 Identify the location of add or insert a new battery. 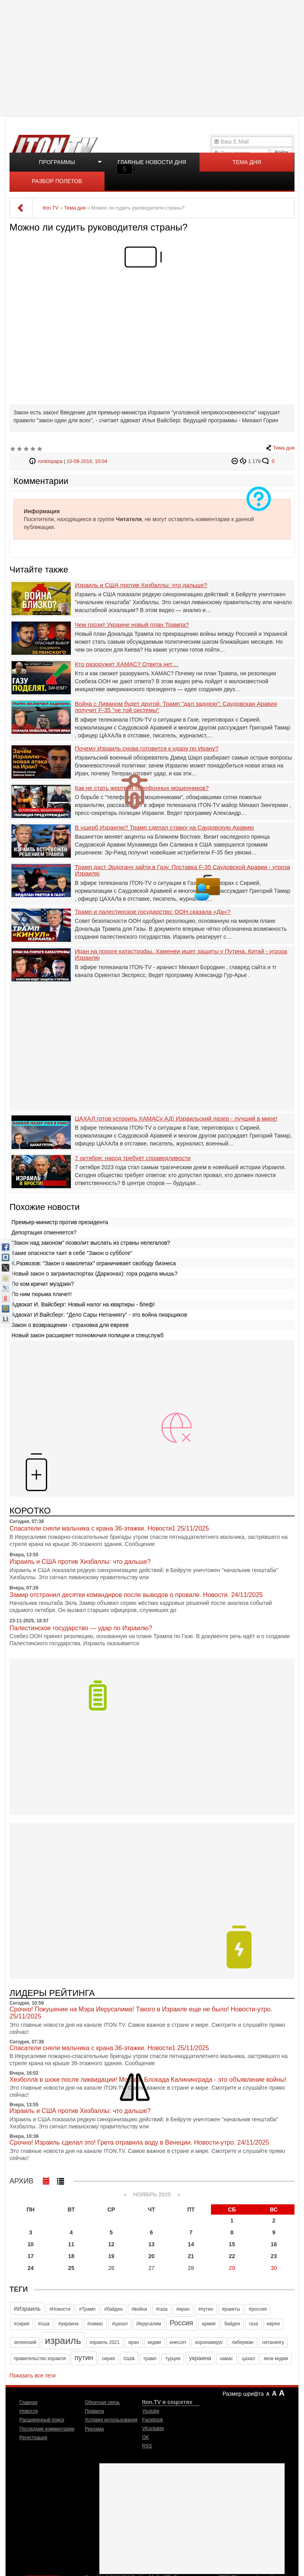
(36, 1473).